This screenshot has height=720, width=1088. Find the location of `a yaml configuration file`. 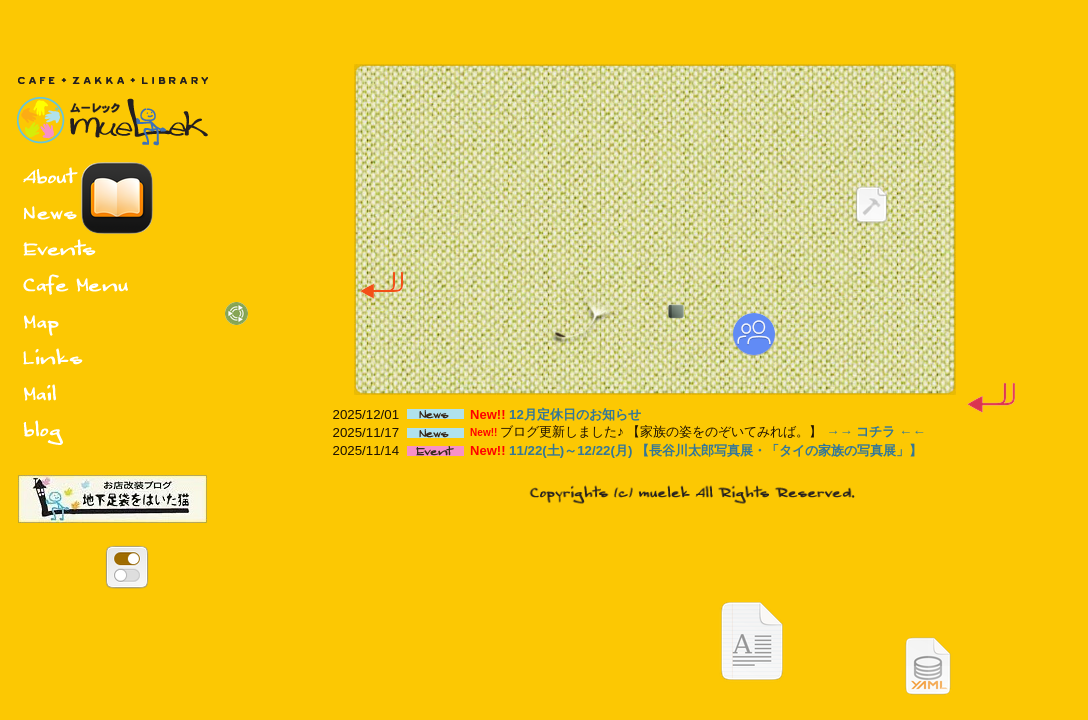

a yaml configuration file is located at coordinates (928, 666).